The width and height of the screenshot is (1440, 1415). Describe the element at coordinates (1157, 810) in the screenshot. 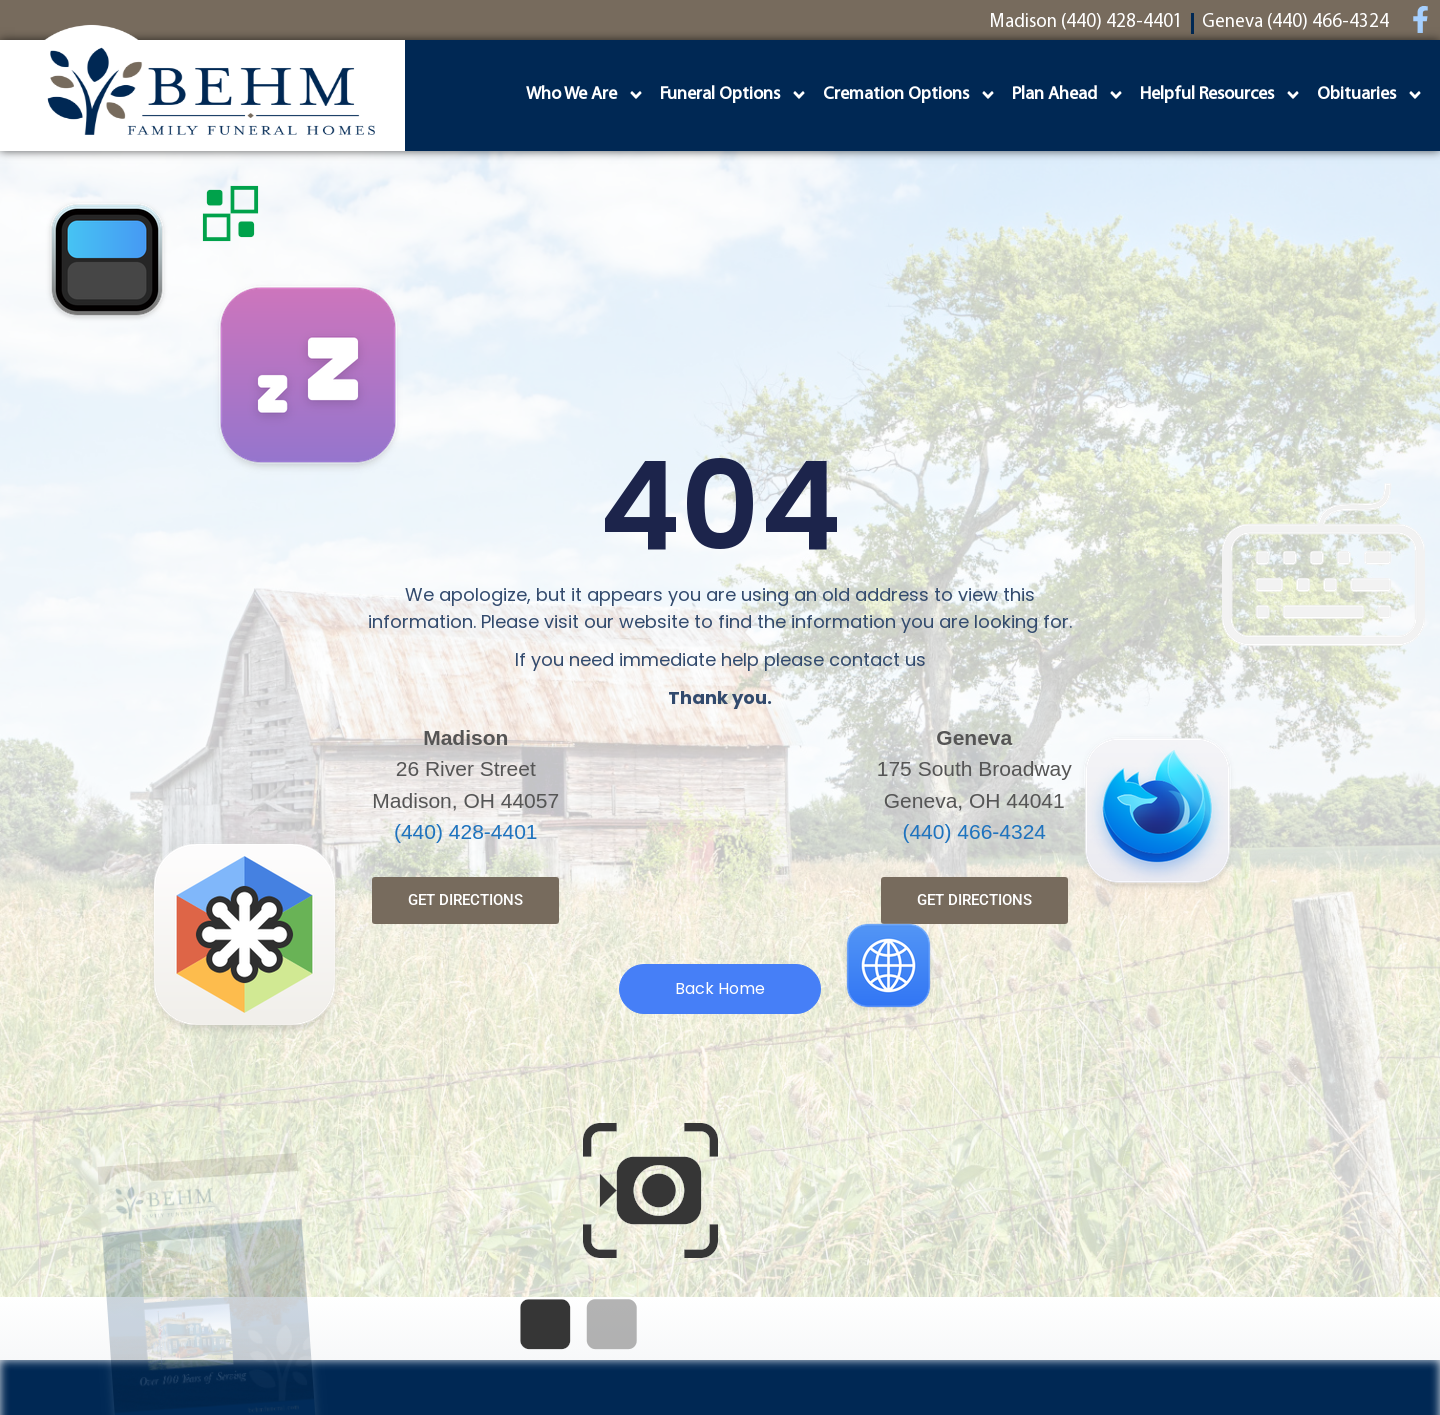

I see `open Firefox Developer Edition browser` at that location.